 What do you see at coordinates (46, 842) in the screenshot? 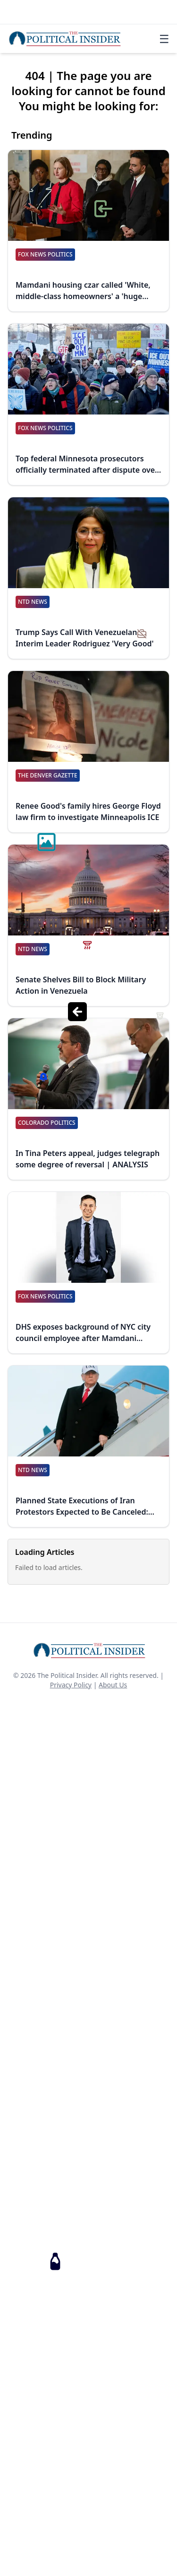
I see `view image or photo` at bounding box center [46, 842].